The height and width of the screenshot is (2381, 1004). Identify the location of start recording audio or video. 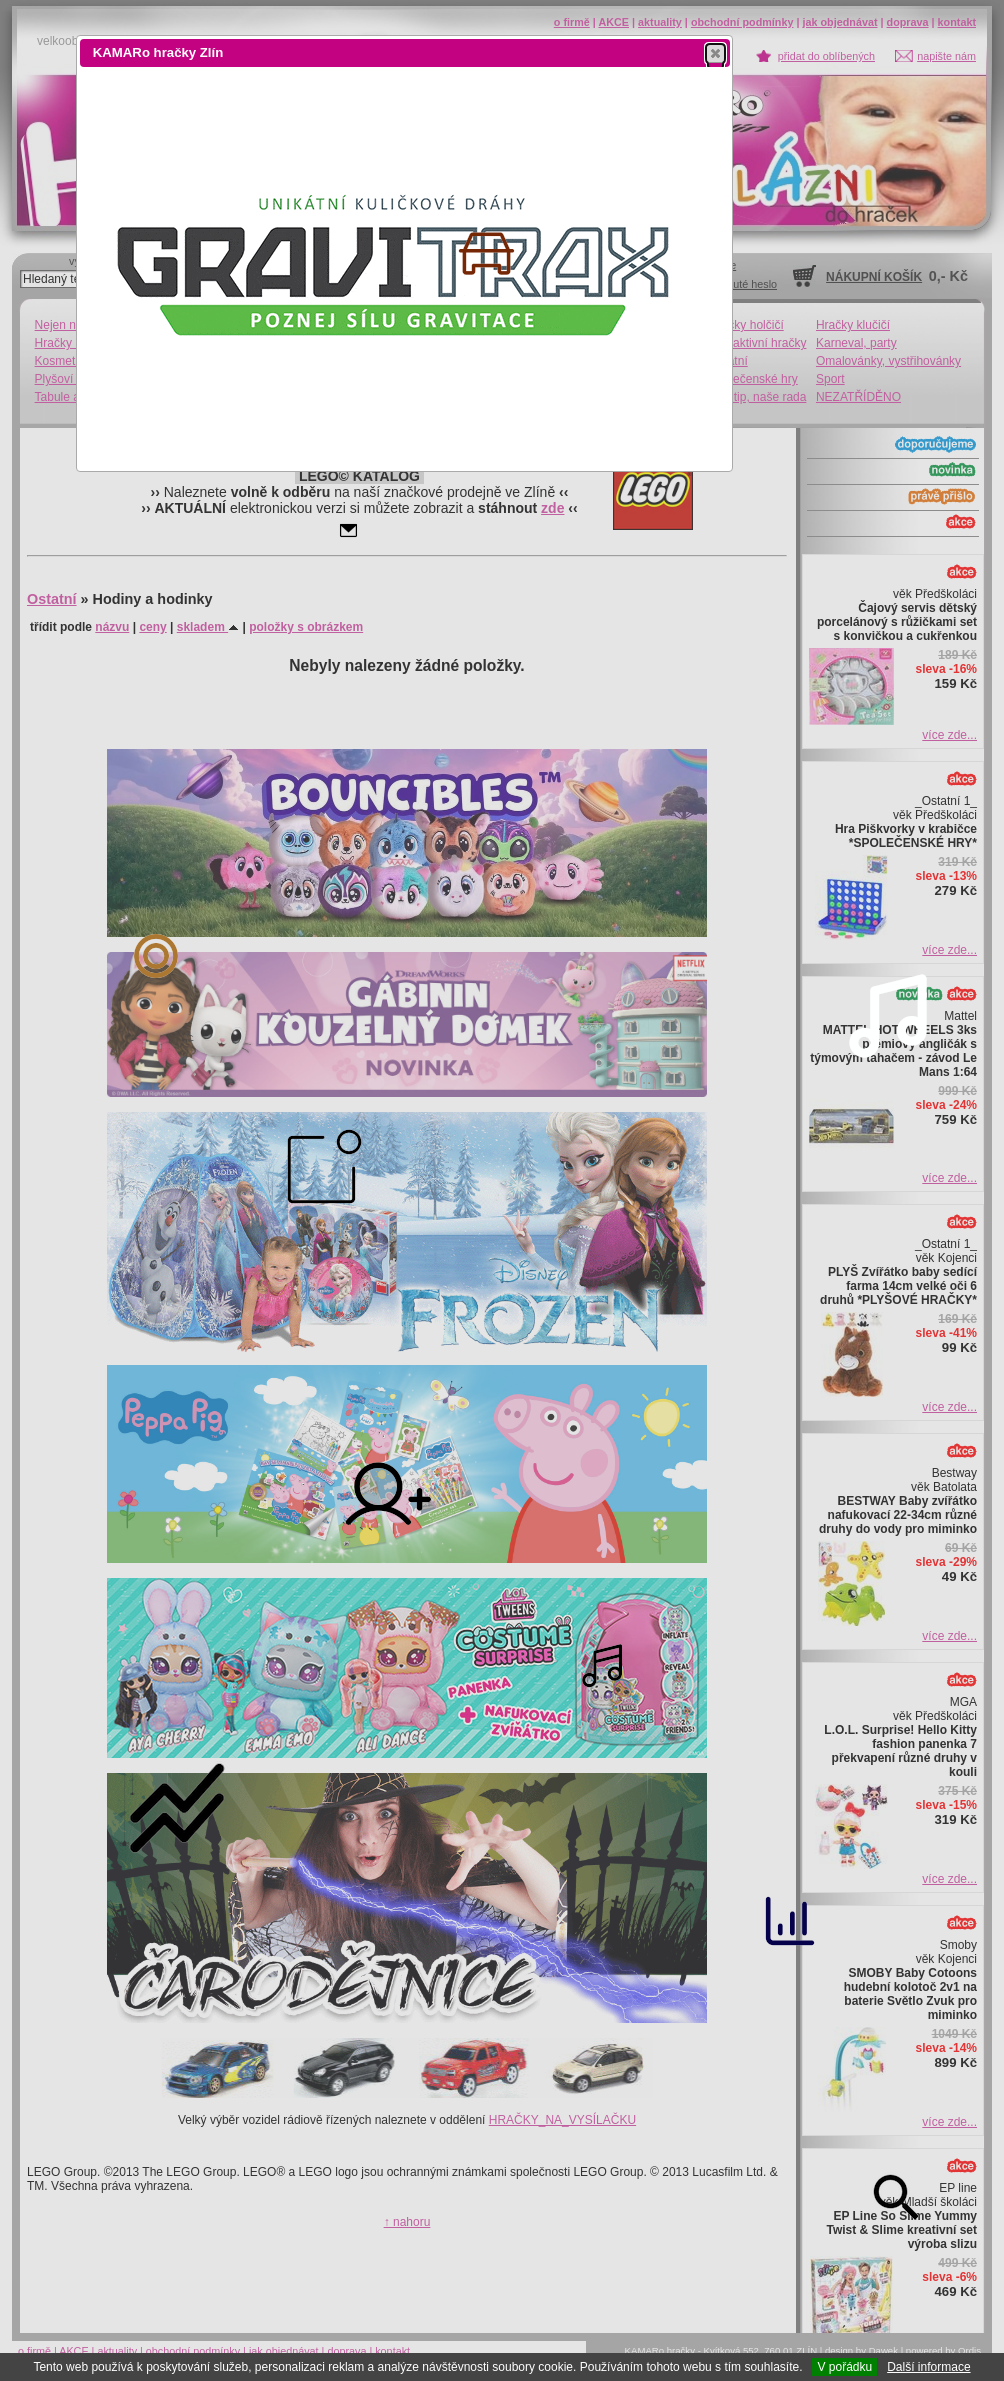
(156, 956).